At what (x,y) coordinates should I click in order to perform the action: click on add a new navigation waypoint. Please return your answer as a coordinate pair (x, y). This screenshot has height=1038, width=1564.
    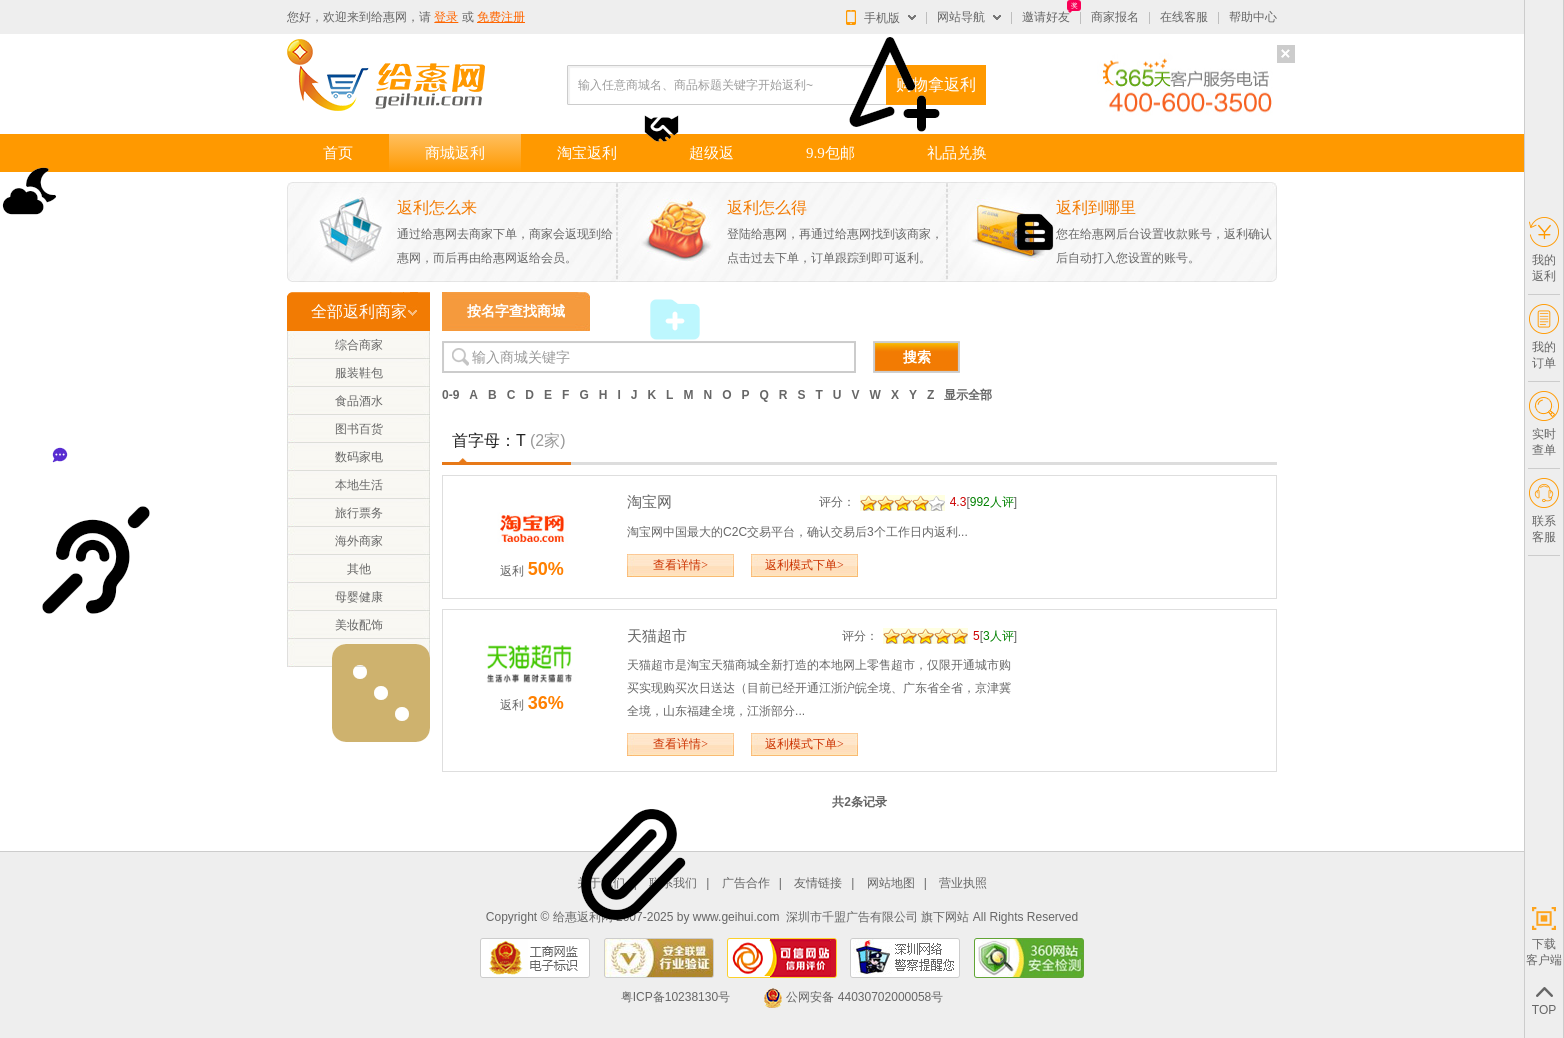
    Looking at the image, I should click on (890, 82).